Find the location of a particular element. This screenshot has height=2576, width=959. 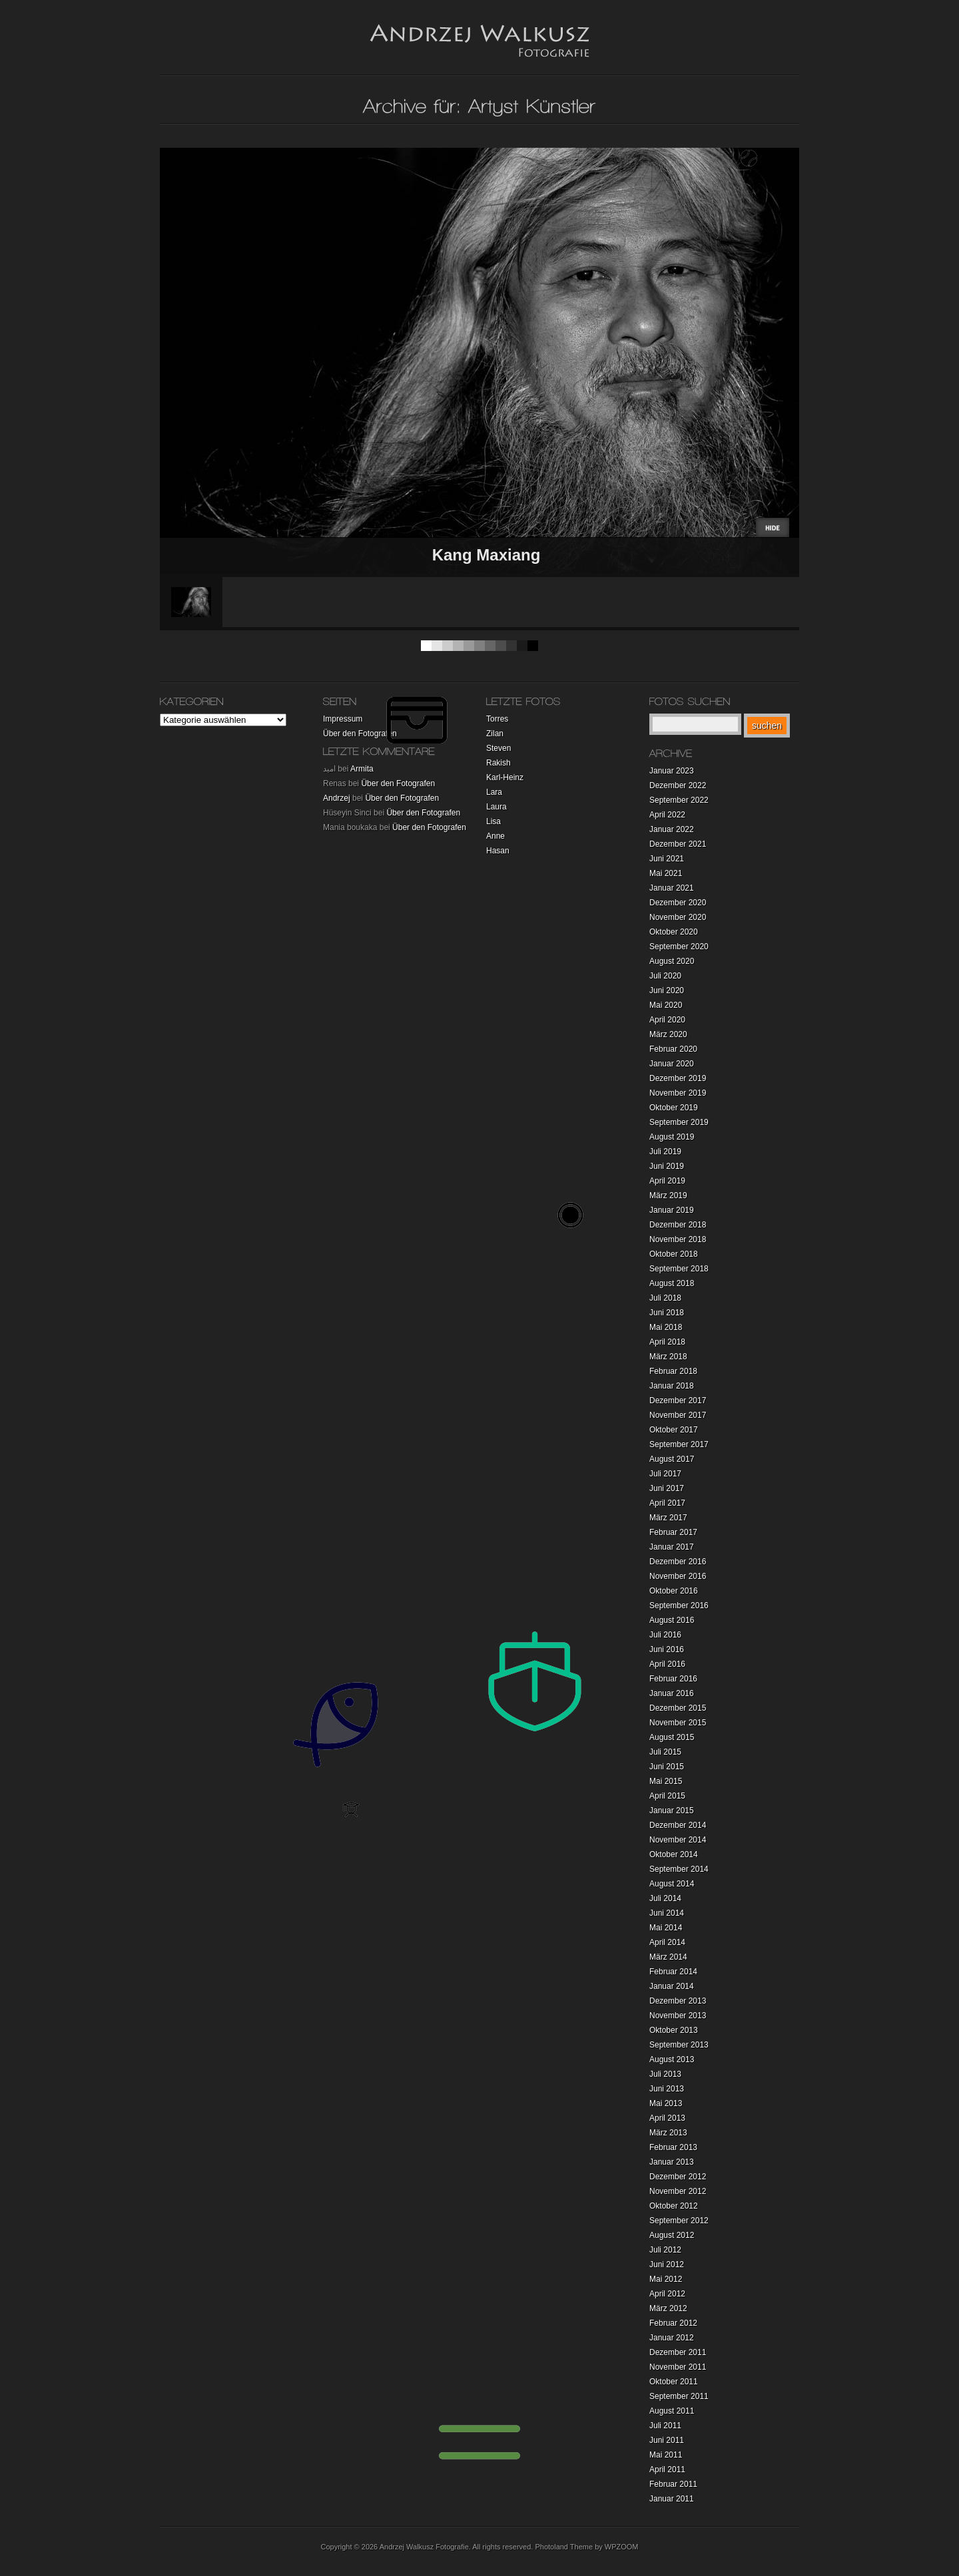

indicates equal value or comparison is located at coordinates (480, 2442).